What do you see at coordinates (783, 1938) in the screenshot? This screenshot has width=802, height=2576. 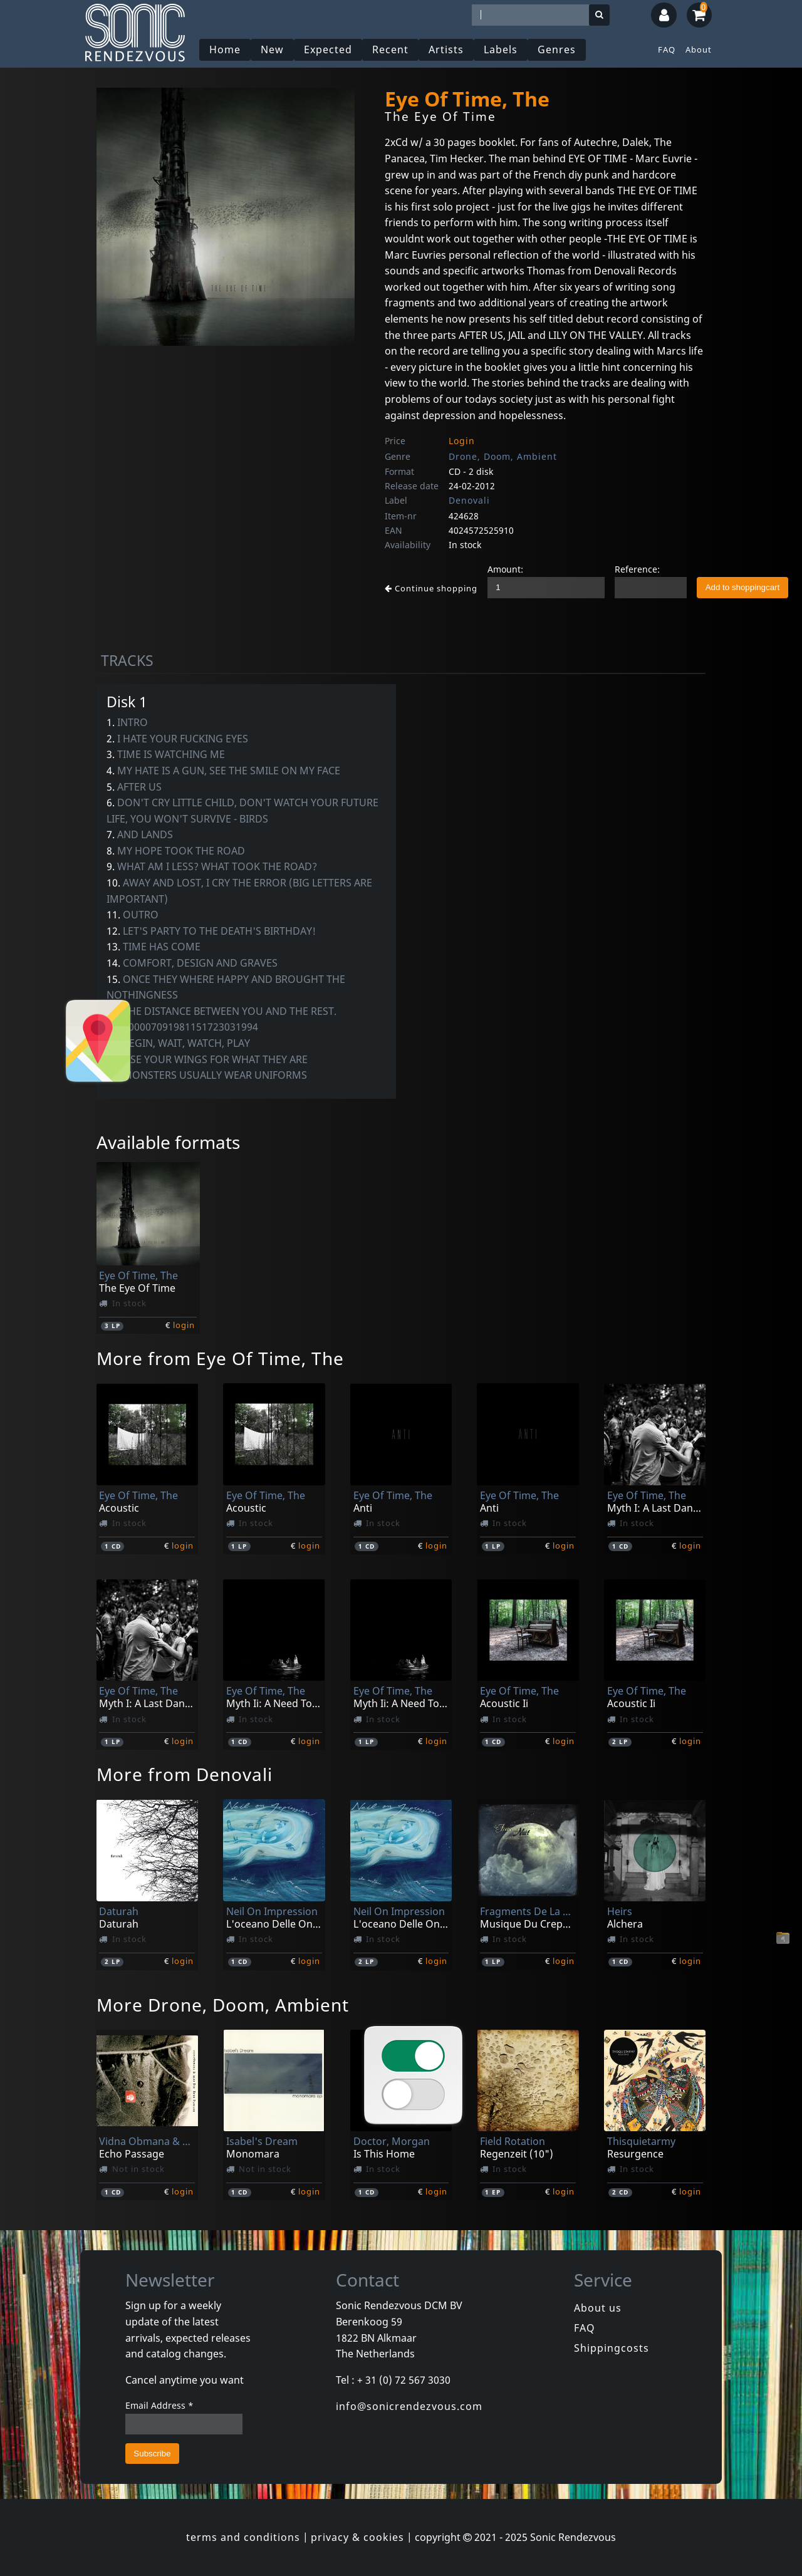 I see `open insync cloud sync folder` at bounding box center [783, 1938].